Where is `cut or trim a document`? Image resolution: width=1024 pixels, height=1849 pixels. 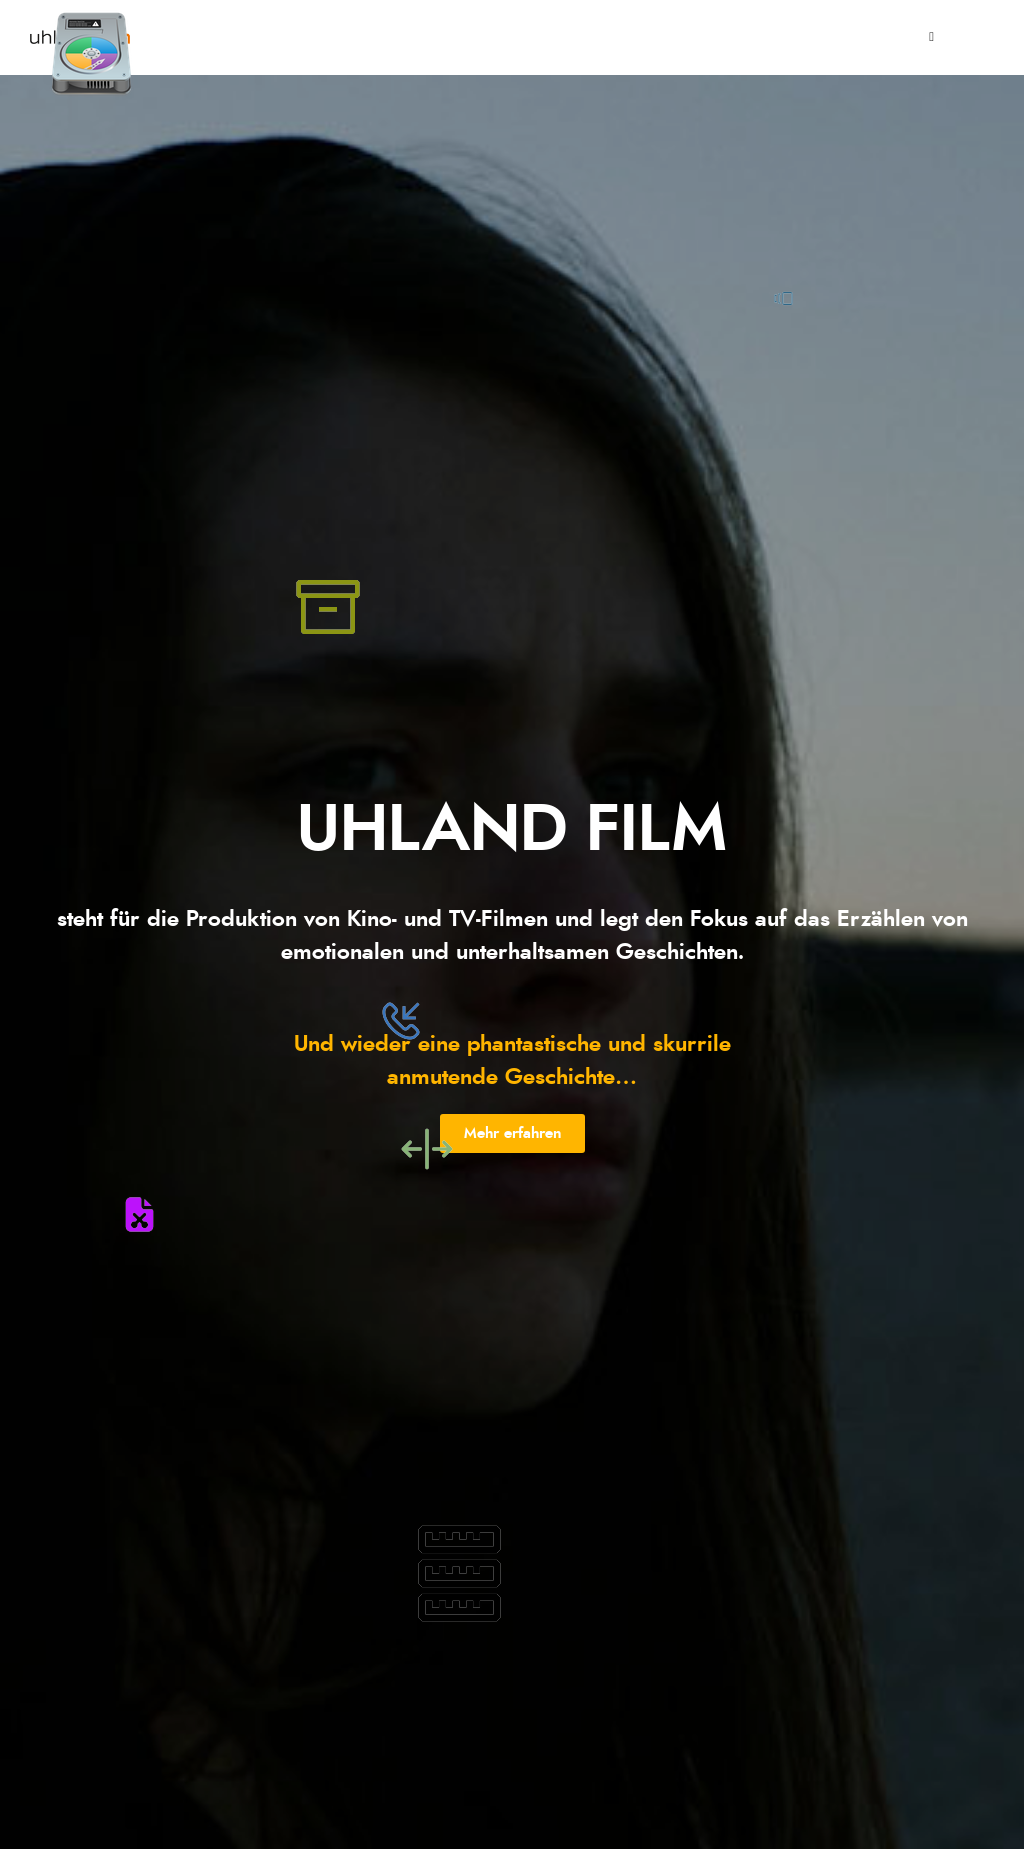 cut or trim a document is located at coordinates (139, 1214).